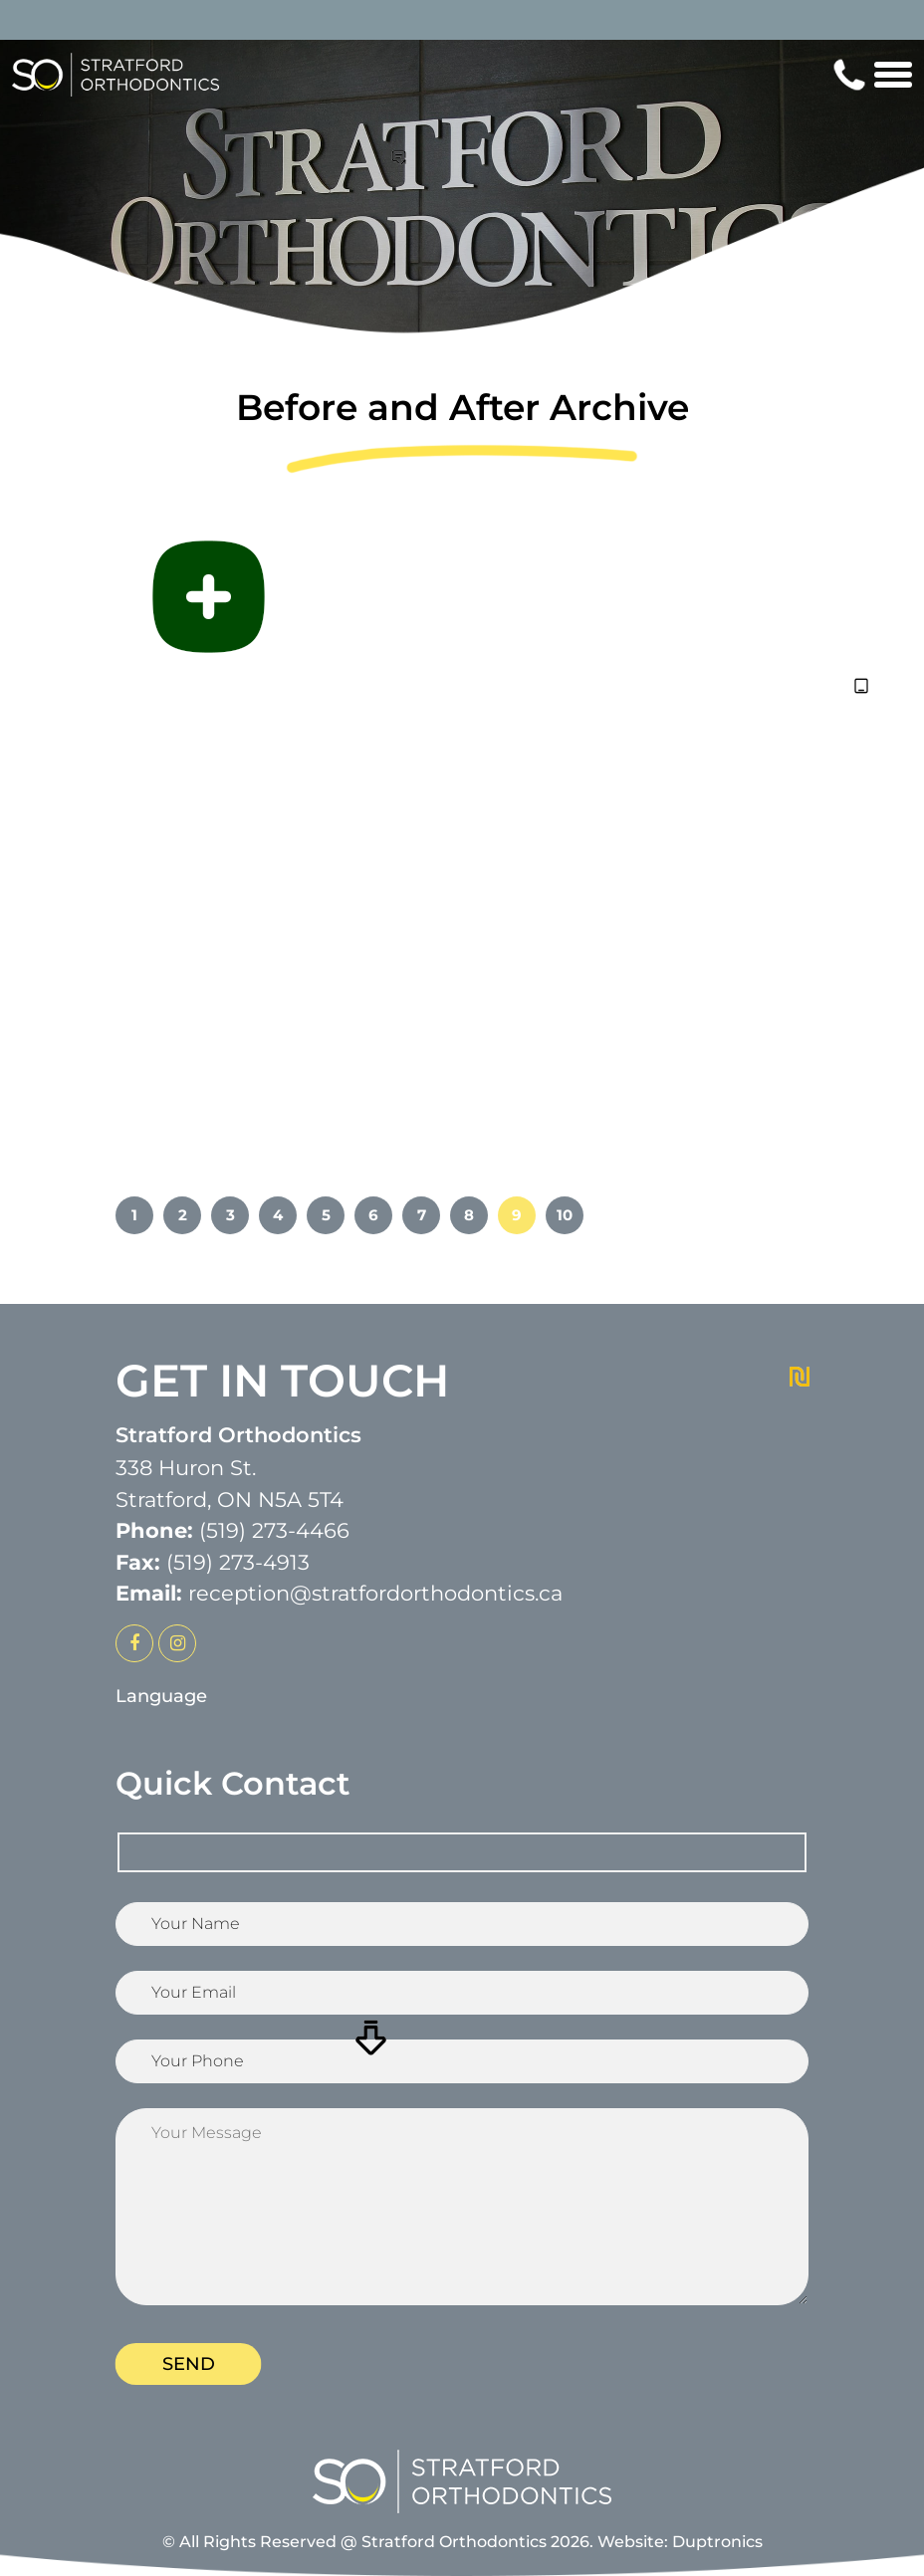 This screenshot has width=924, height=2576. I want to click on view on iPad or tablet device, so click(861, 686).